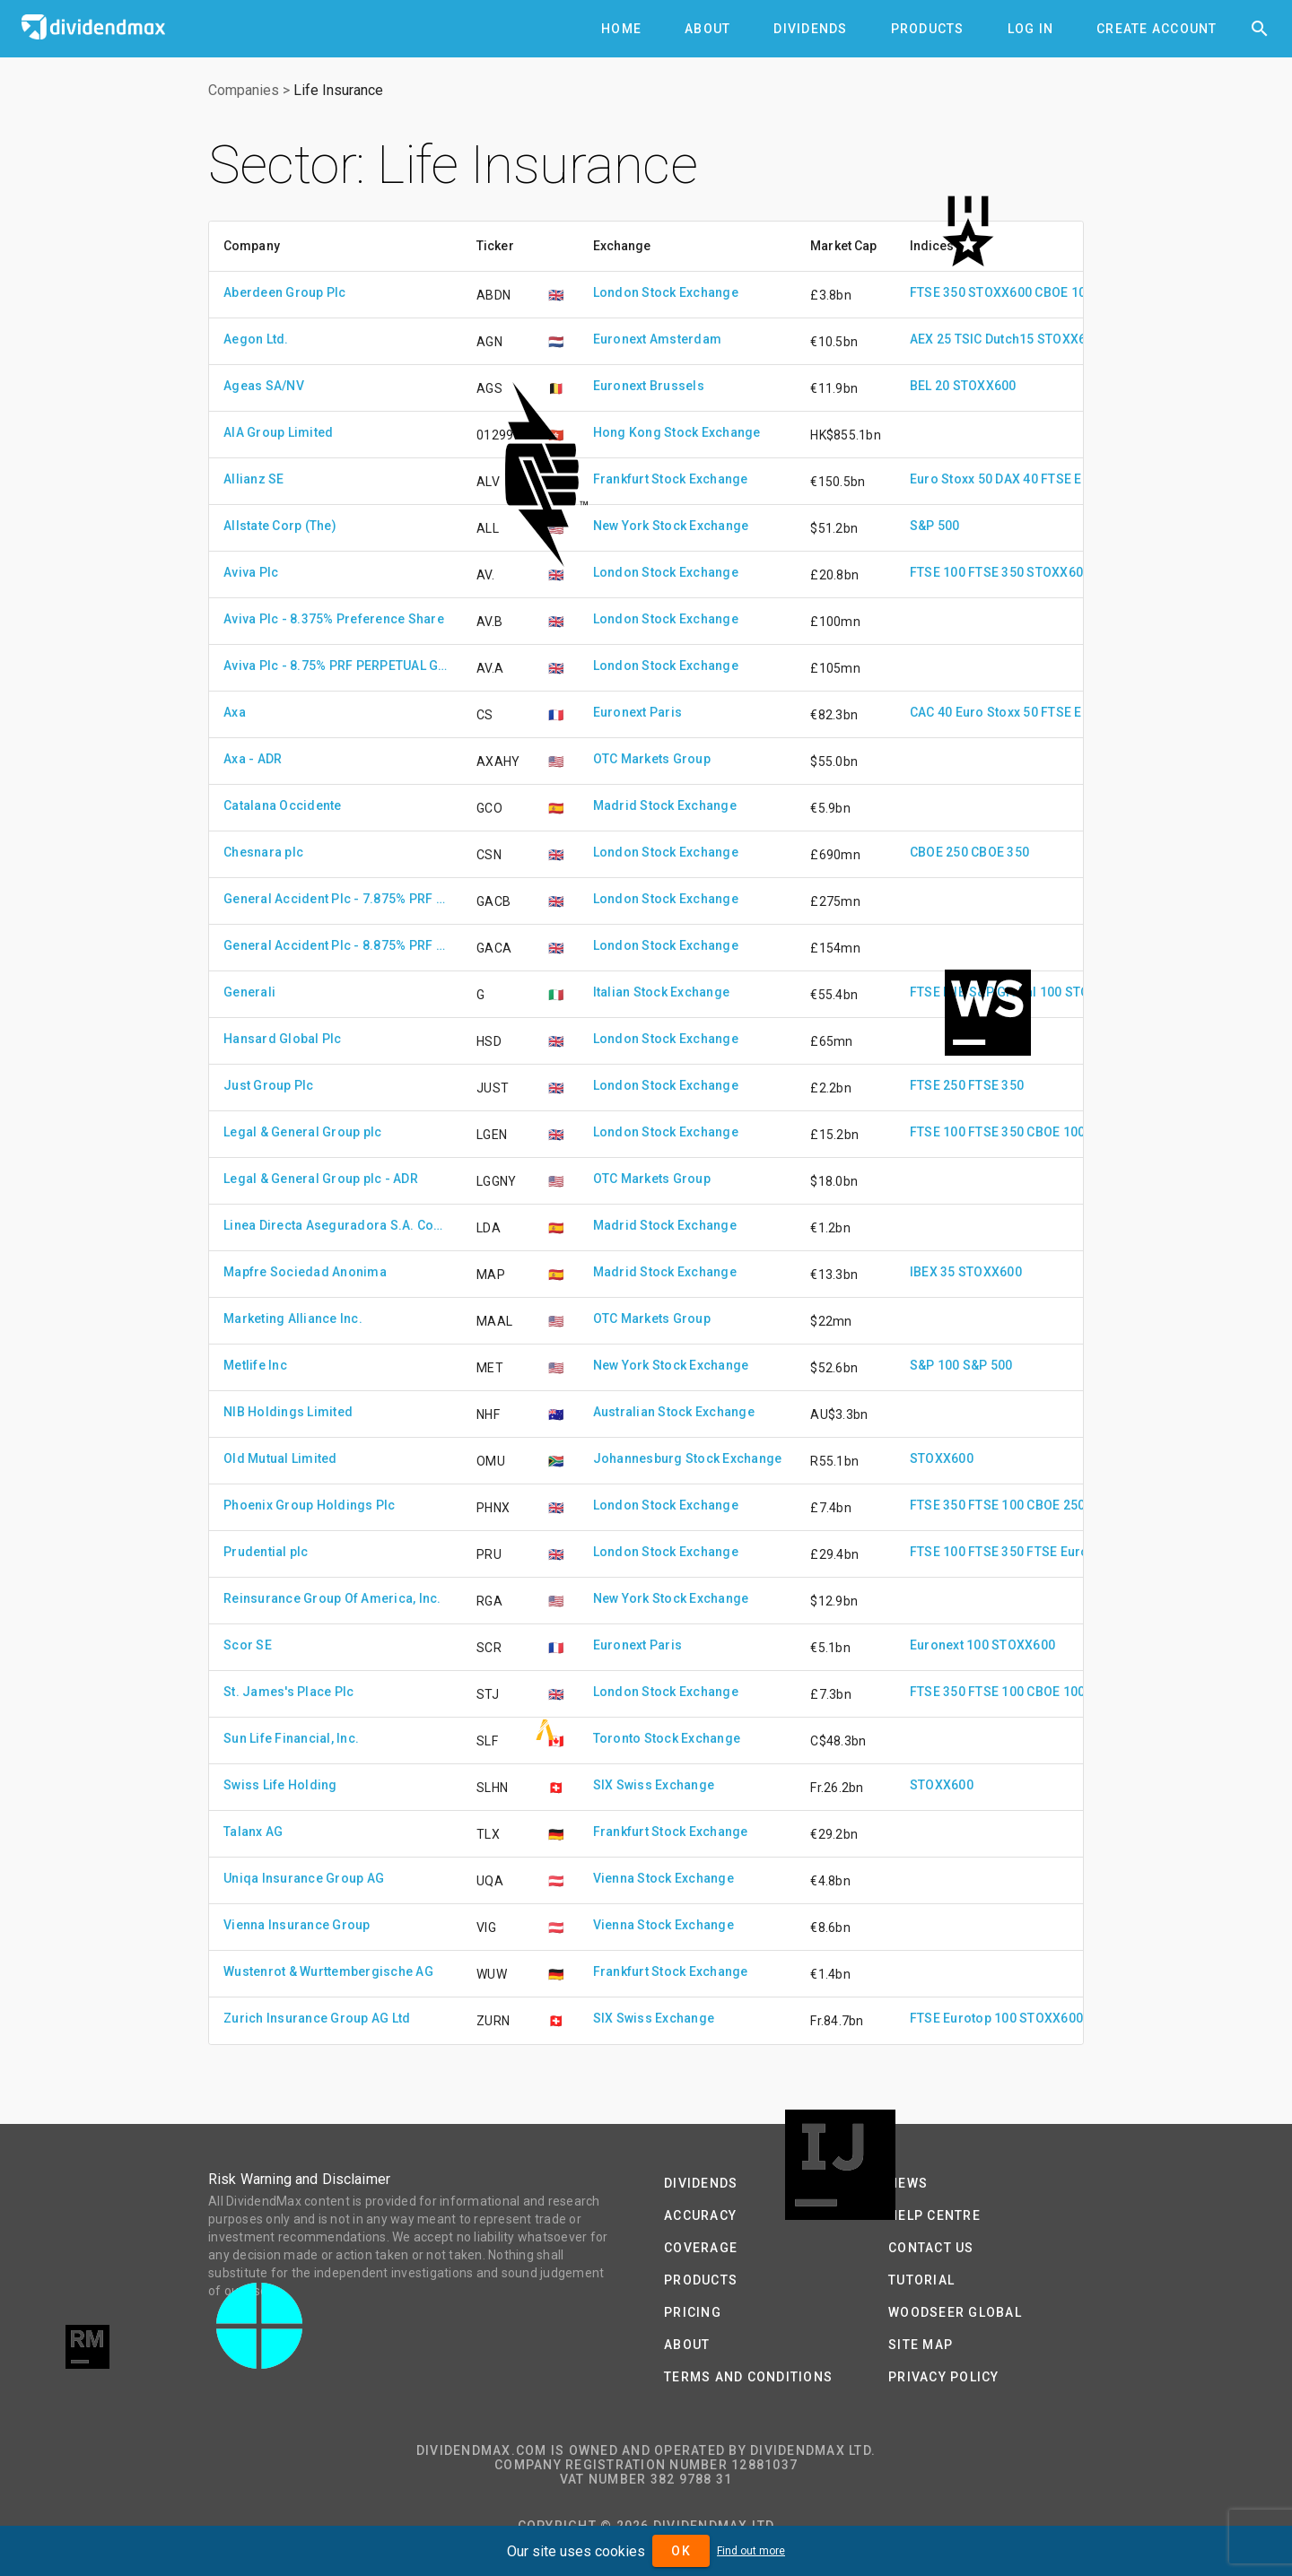  Describe the element at coordinates (968, 230) in the screenshot. I see `view achievements or awards` at that location.